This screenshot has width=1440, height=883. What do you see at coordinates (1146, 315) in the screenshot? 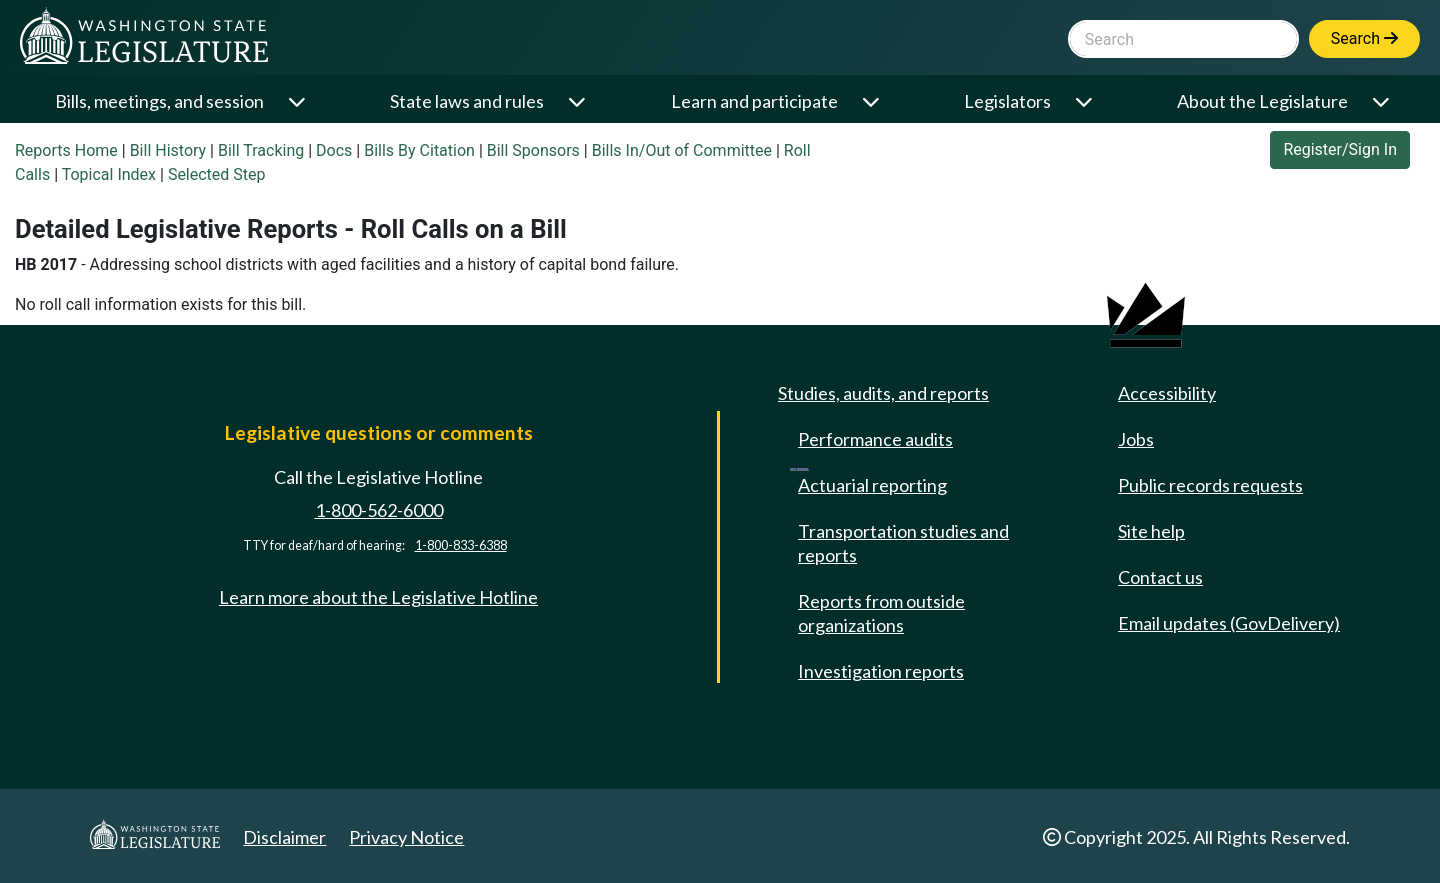
I see `open the WazirX cryptocurrency exchange app` at bounding box center [1146, 315].